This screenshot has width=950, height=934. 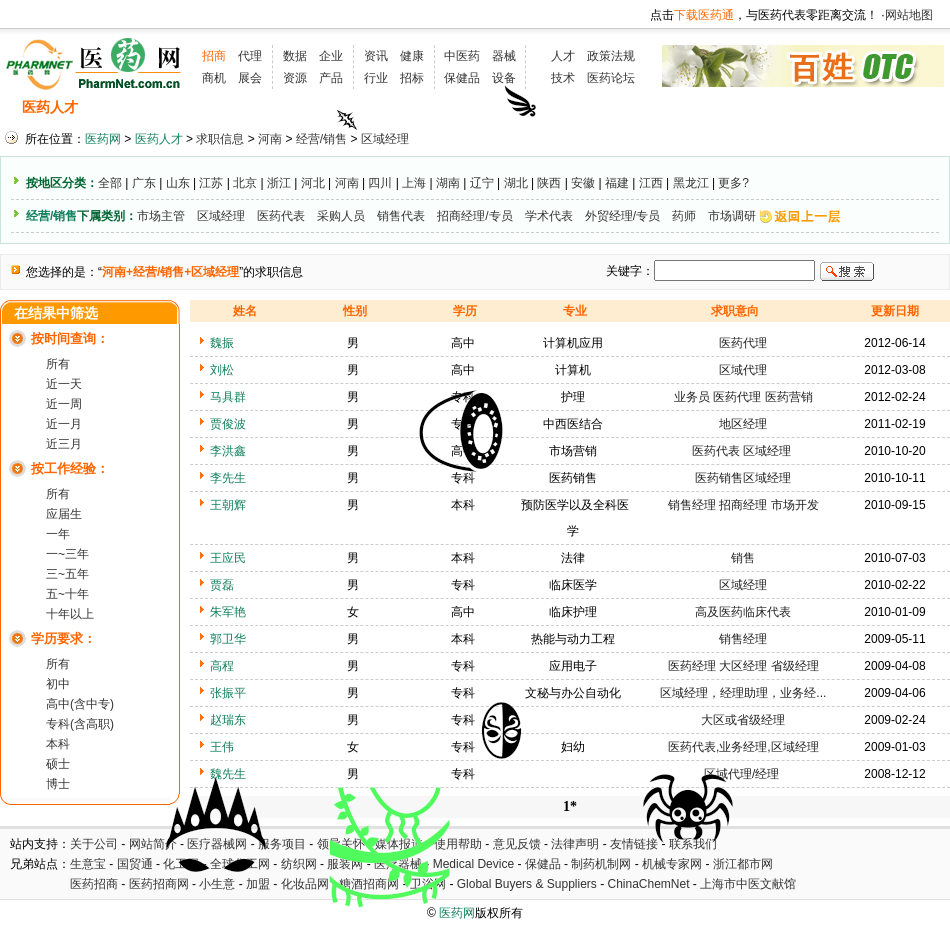 What do you see at coordinates (389, 847) in the screenshot?
I see `nature or plant-themed game element` at bounding box center [389, 847].